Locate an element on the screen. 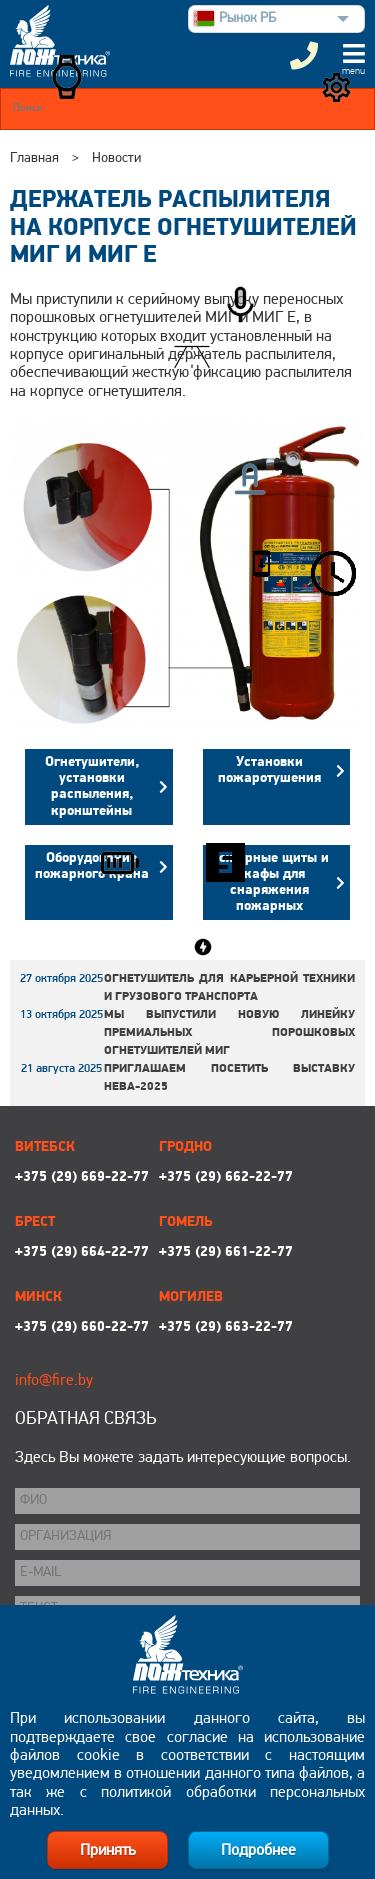 The height and width of the screenshot is (1879, 375). access smartwatch settings or companion app is located at coordinates (67, 77).